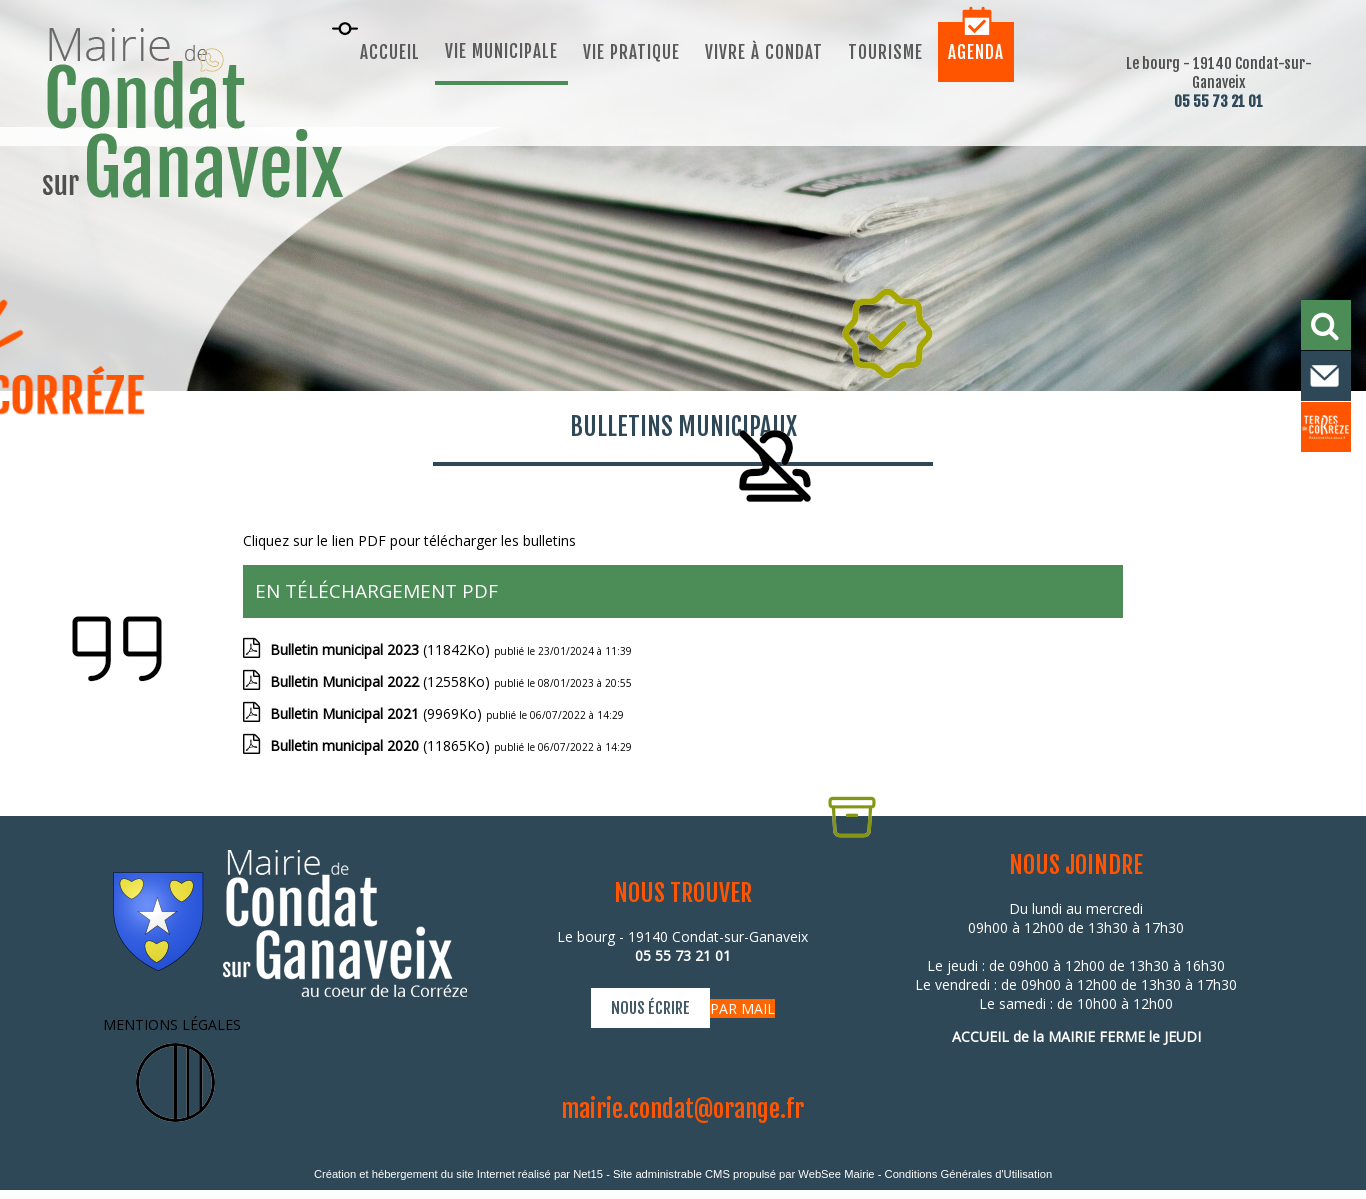 The image size is (1366, 1199). What do you see at coordinates (775, 466) in the screenshot?
I see `approval or stamping feature disabled` at bounding box center [775, 466].